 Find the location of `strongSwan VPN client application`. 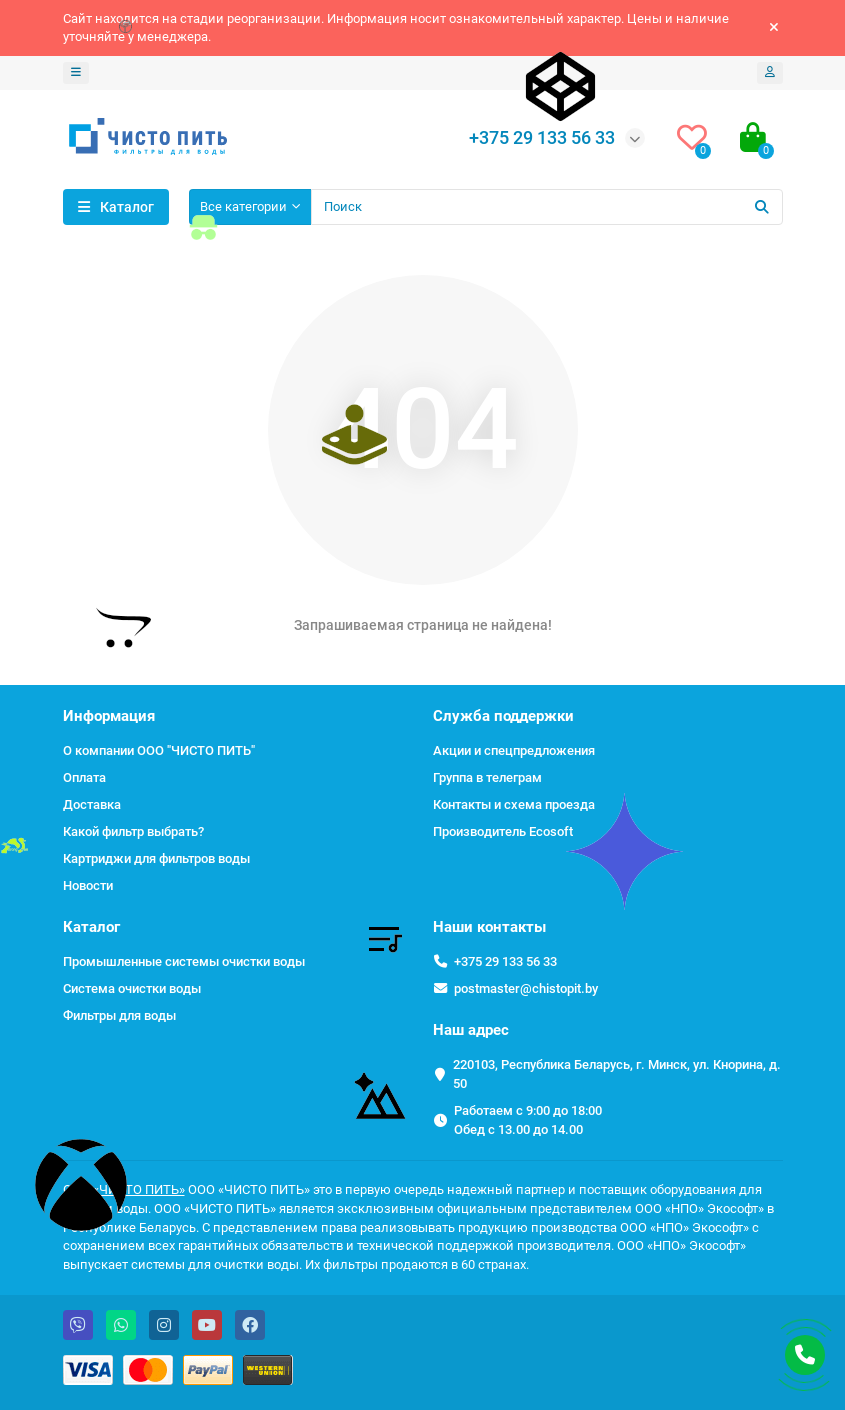

strongSwan VPN client application is located at coordinates (14, 845).